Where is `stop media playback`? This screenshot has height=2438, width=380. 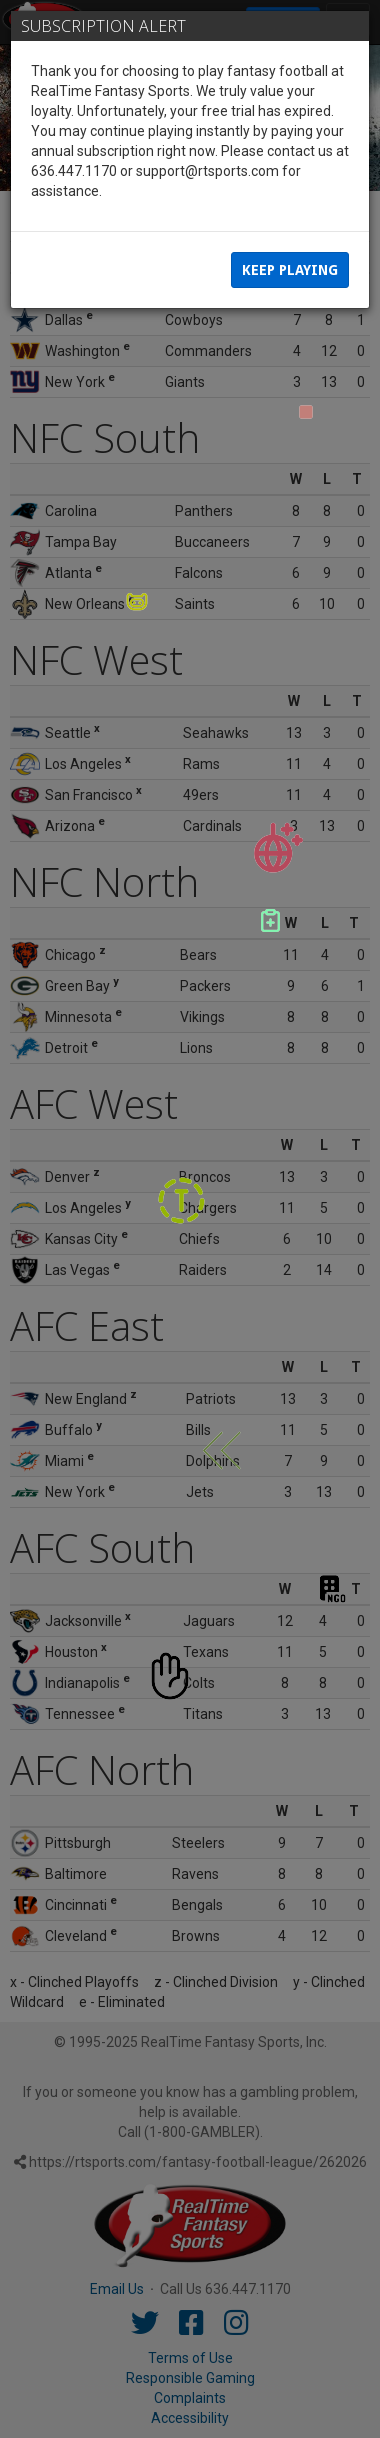
stop media playback is located at coordinates (306, 412).